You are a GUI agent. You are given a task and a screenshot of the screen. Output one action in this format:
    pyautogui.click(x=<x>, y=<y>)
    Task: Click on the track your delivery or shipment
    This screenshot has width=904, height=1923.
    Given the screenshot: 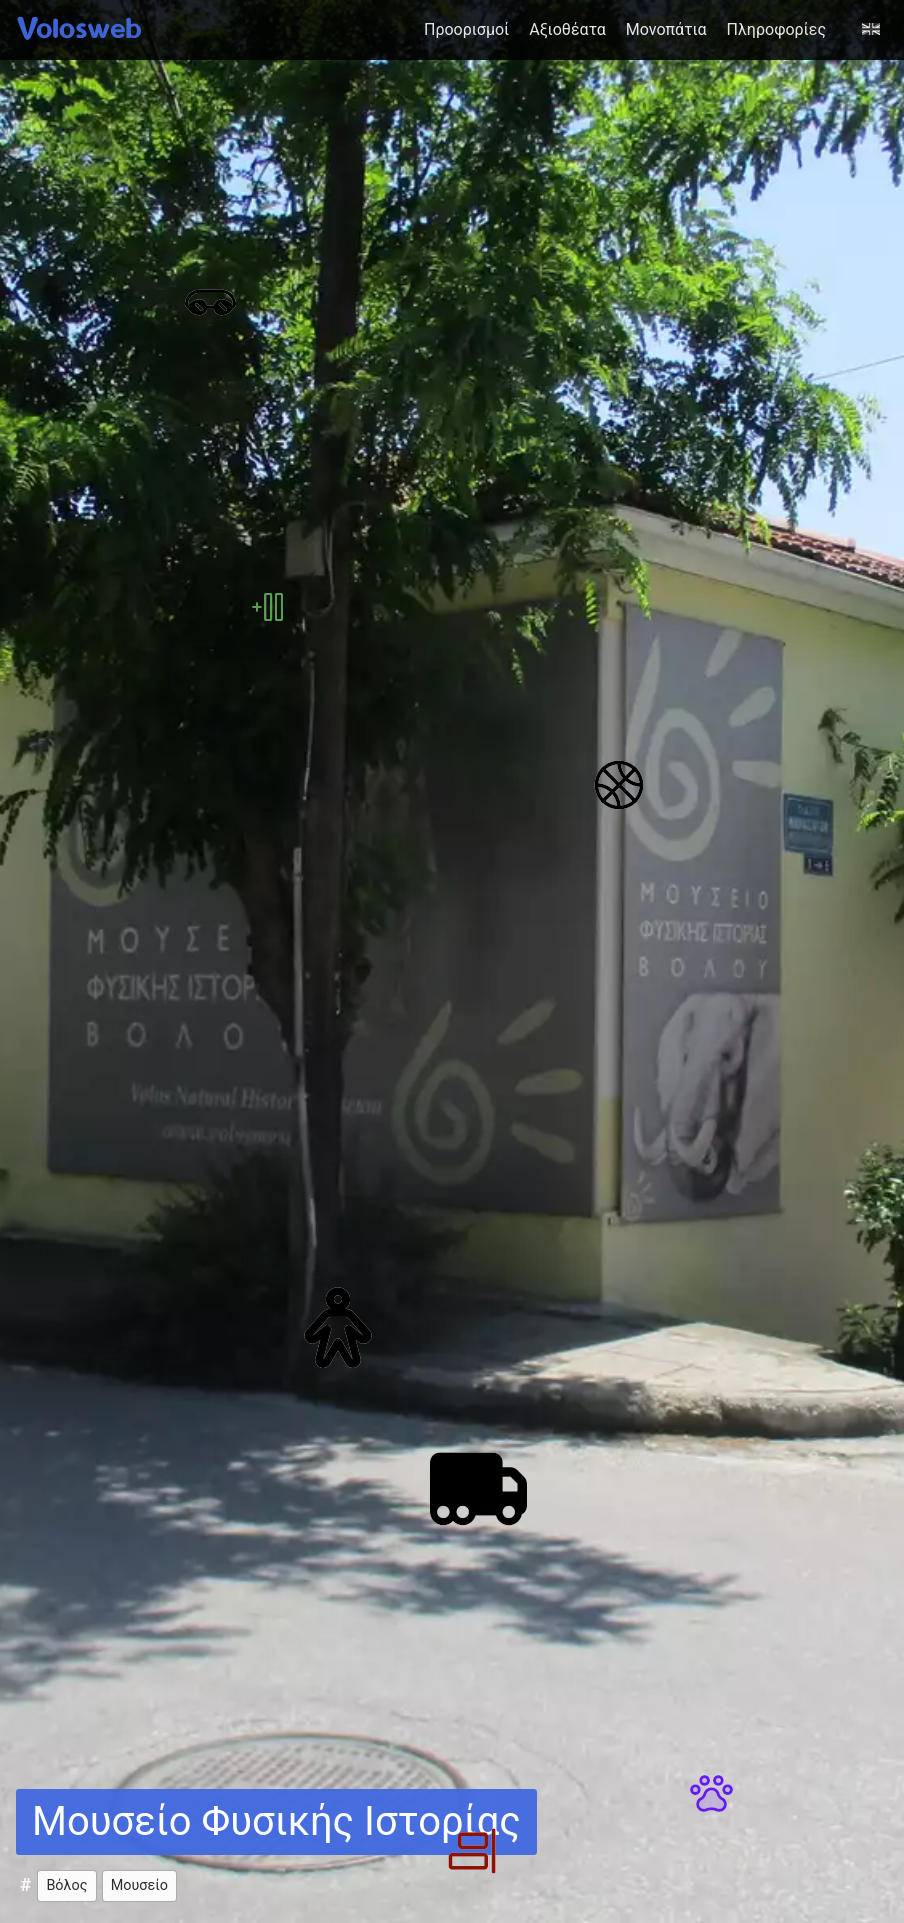 What is the action you would take?
    pyautogui.click(x=478, y=1486)
    